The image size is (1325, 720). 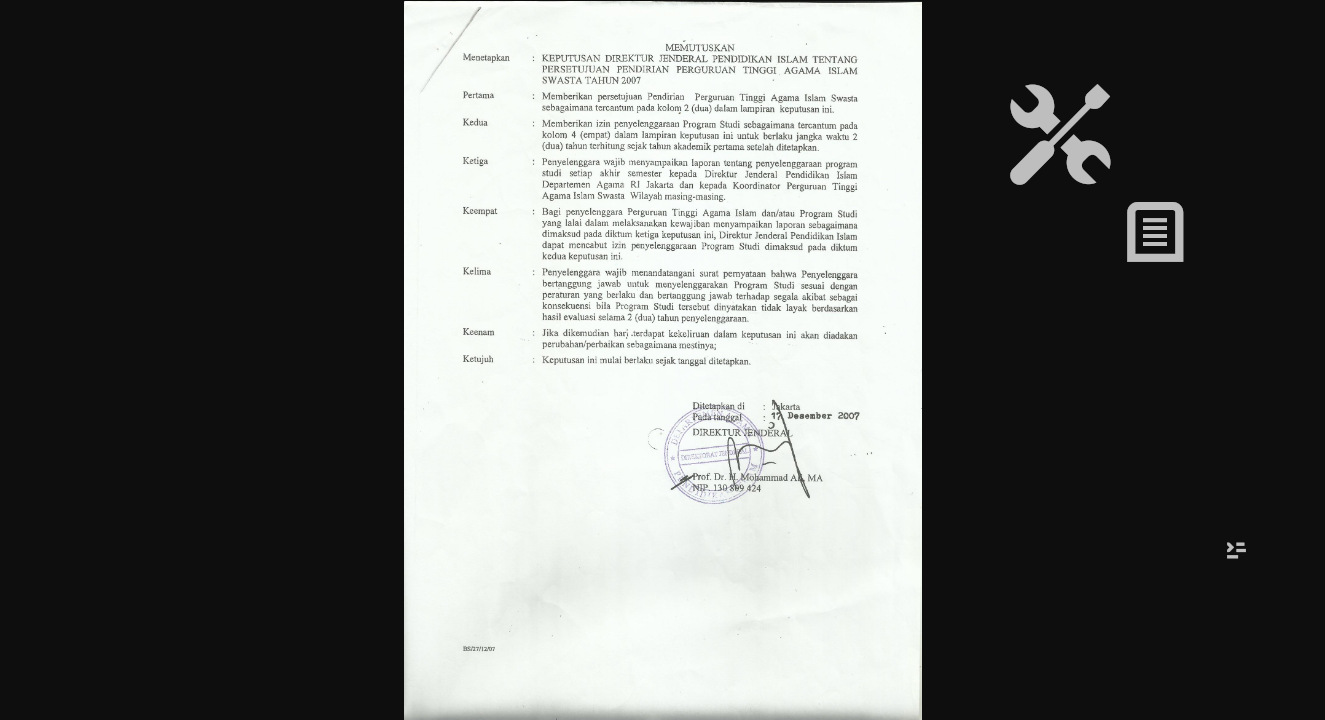 What do you see at coordinates (1060, 134) in the screenshot?
I see `access system settings and preferences` at bounding box center [1060, 134].